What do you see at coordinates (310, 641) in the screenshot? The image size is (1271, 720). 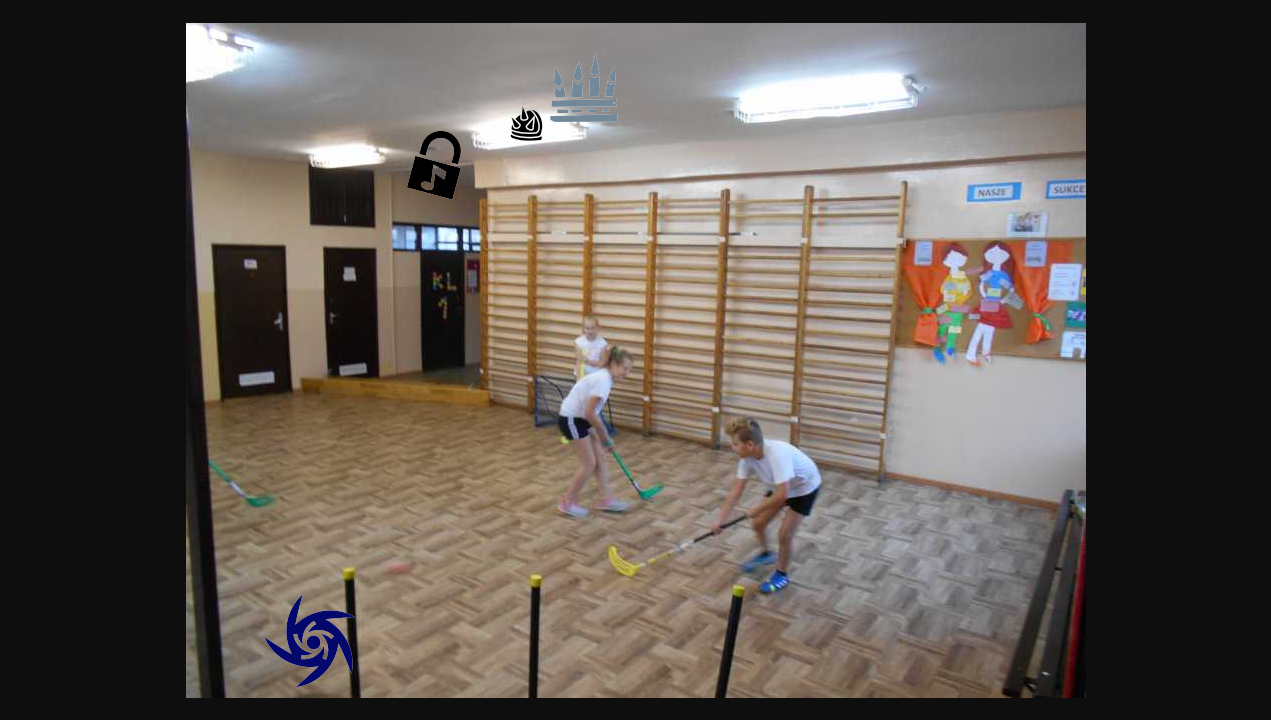 I see `spinning shuriken or ninja star weapon indicator` at bounding box center [310, 641].